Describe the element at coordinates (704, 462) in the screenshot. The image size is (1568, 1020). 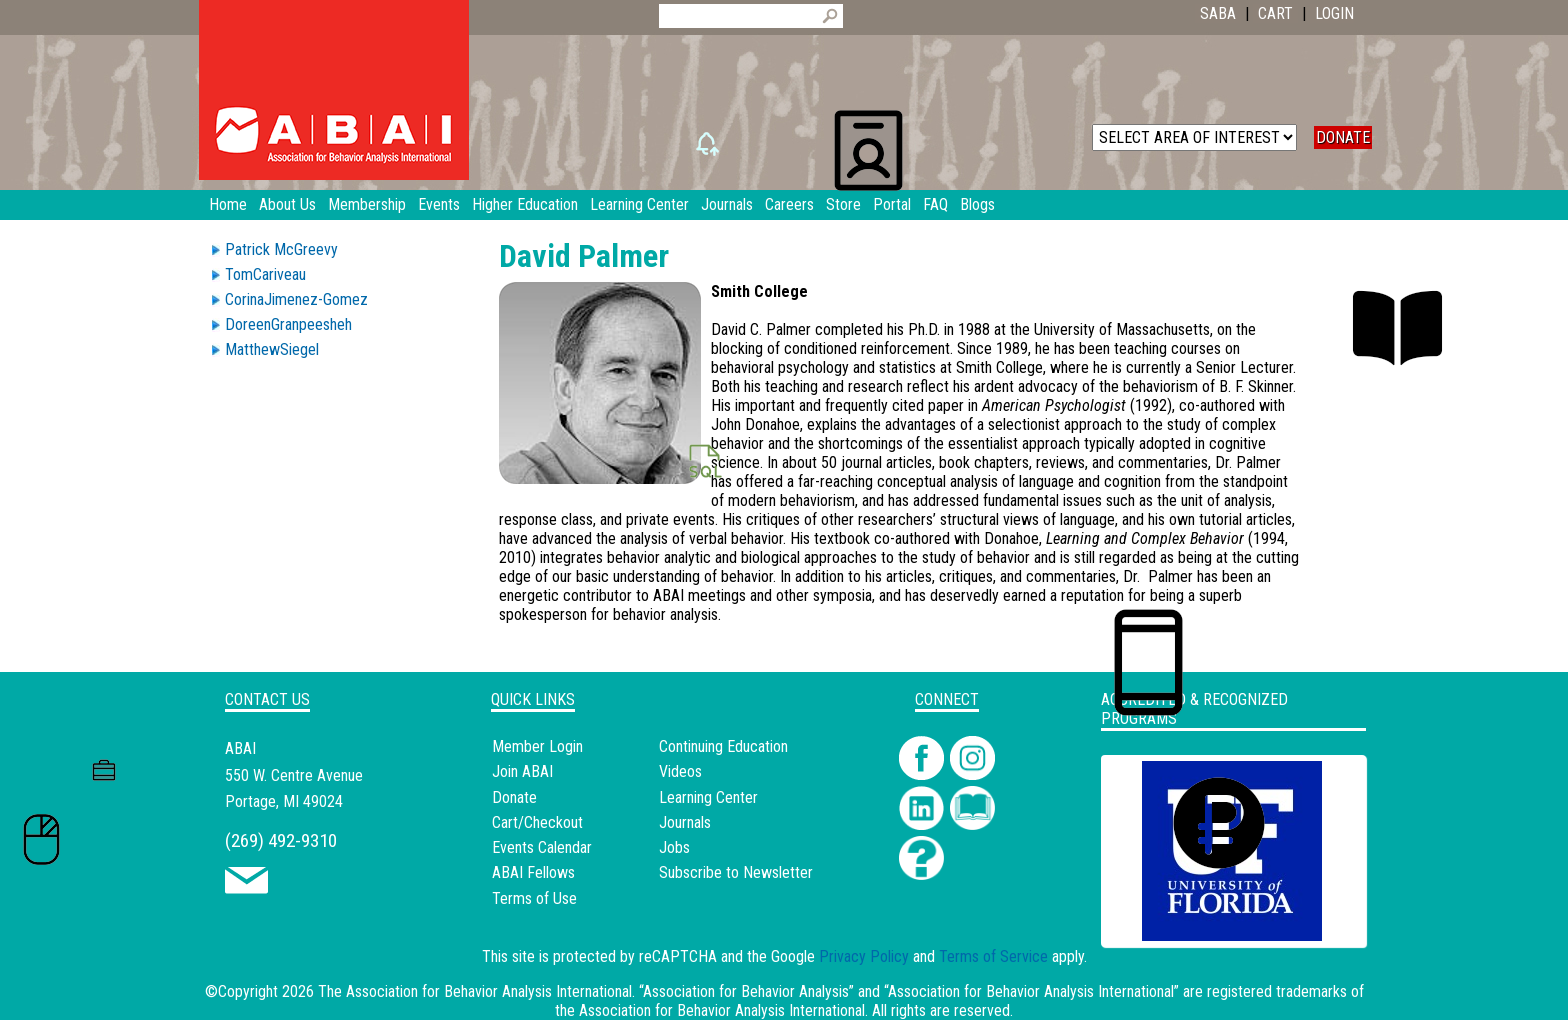
I see `open or view an SQL database file` at that location.